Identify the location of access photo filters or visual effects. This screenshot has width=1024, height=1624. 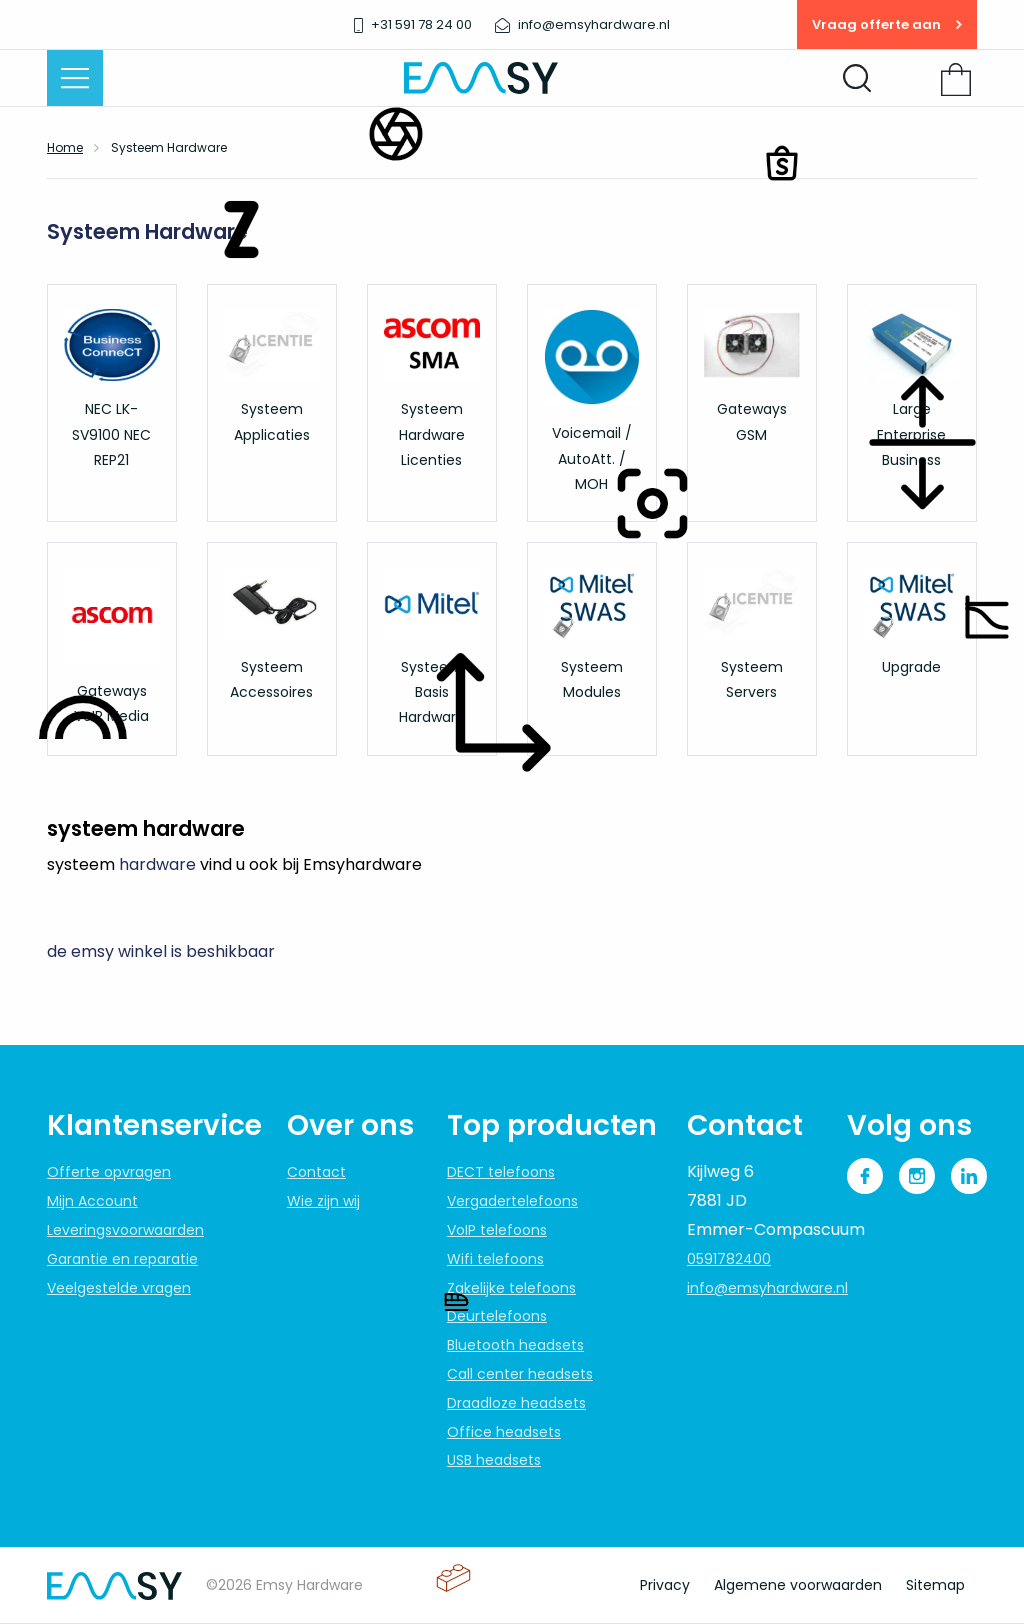
(83, 719).